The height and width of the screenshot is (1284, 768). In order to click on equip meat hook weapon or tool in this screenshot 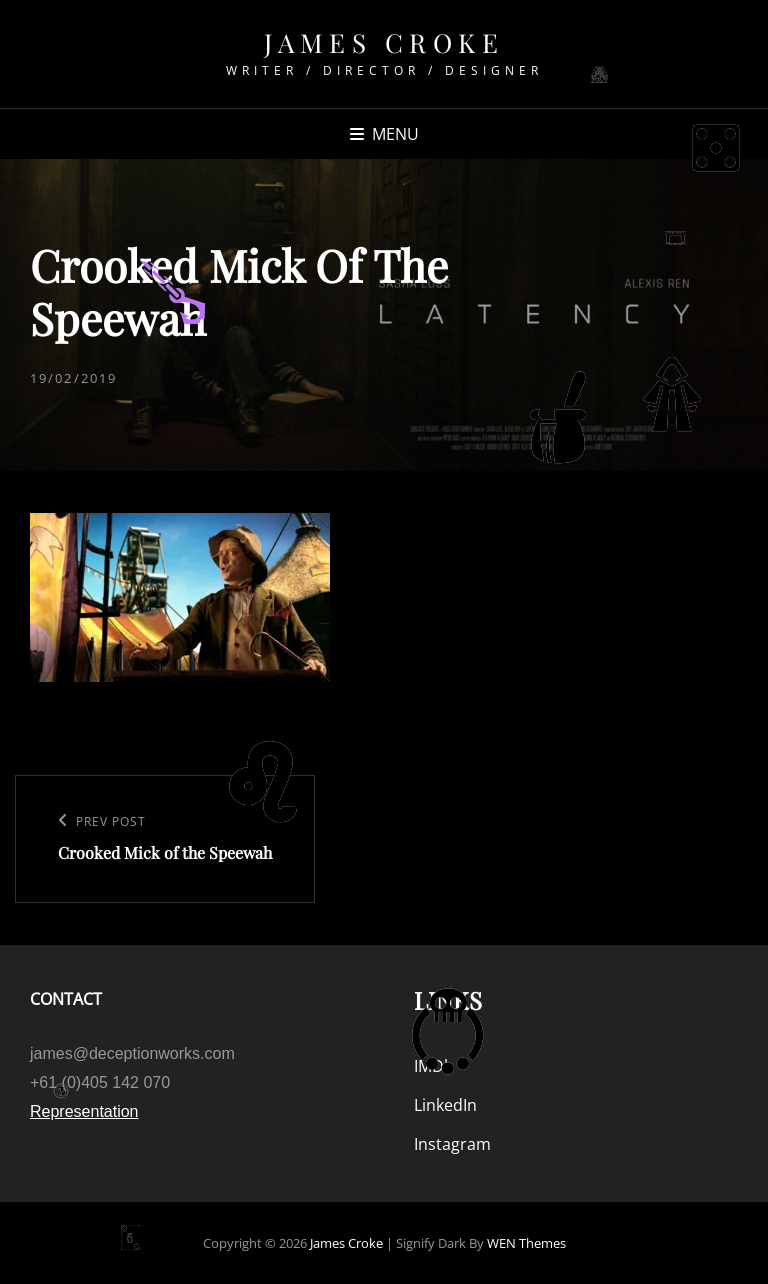, I will do `click(173, 293)`.